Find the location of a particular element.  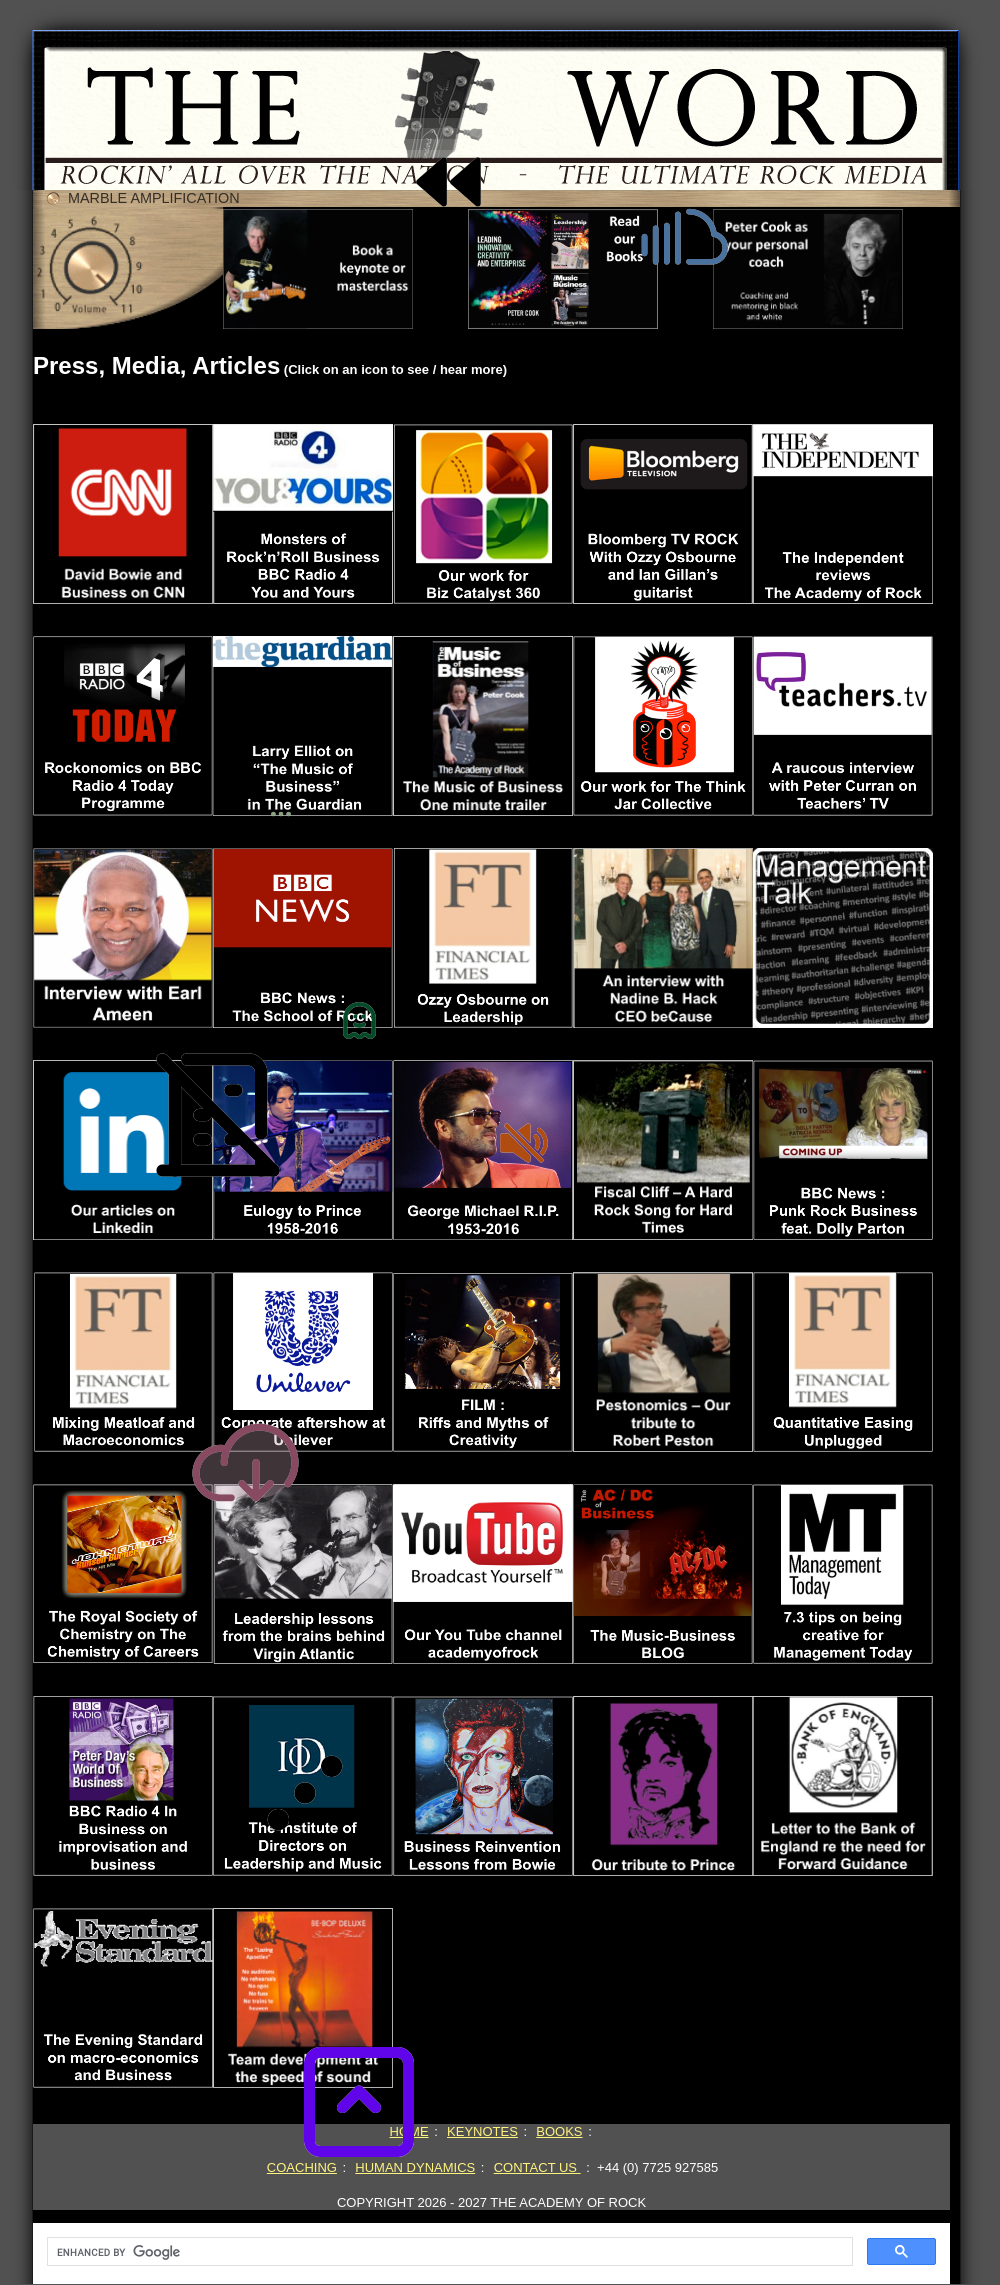

collapse or minimize a section is located at coordinates (359, 2102).